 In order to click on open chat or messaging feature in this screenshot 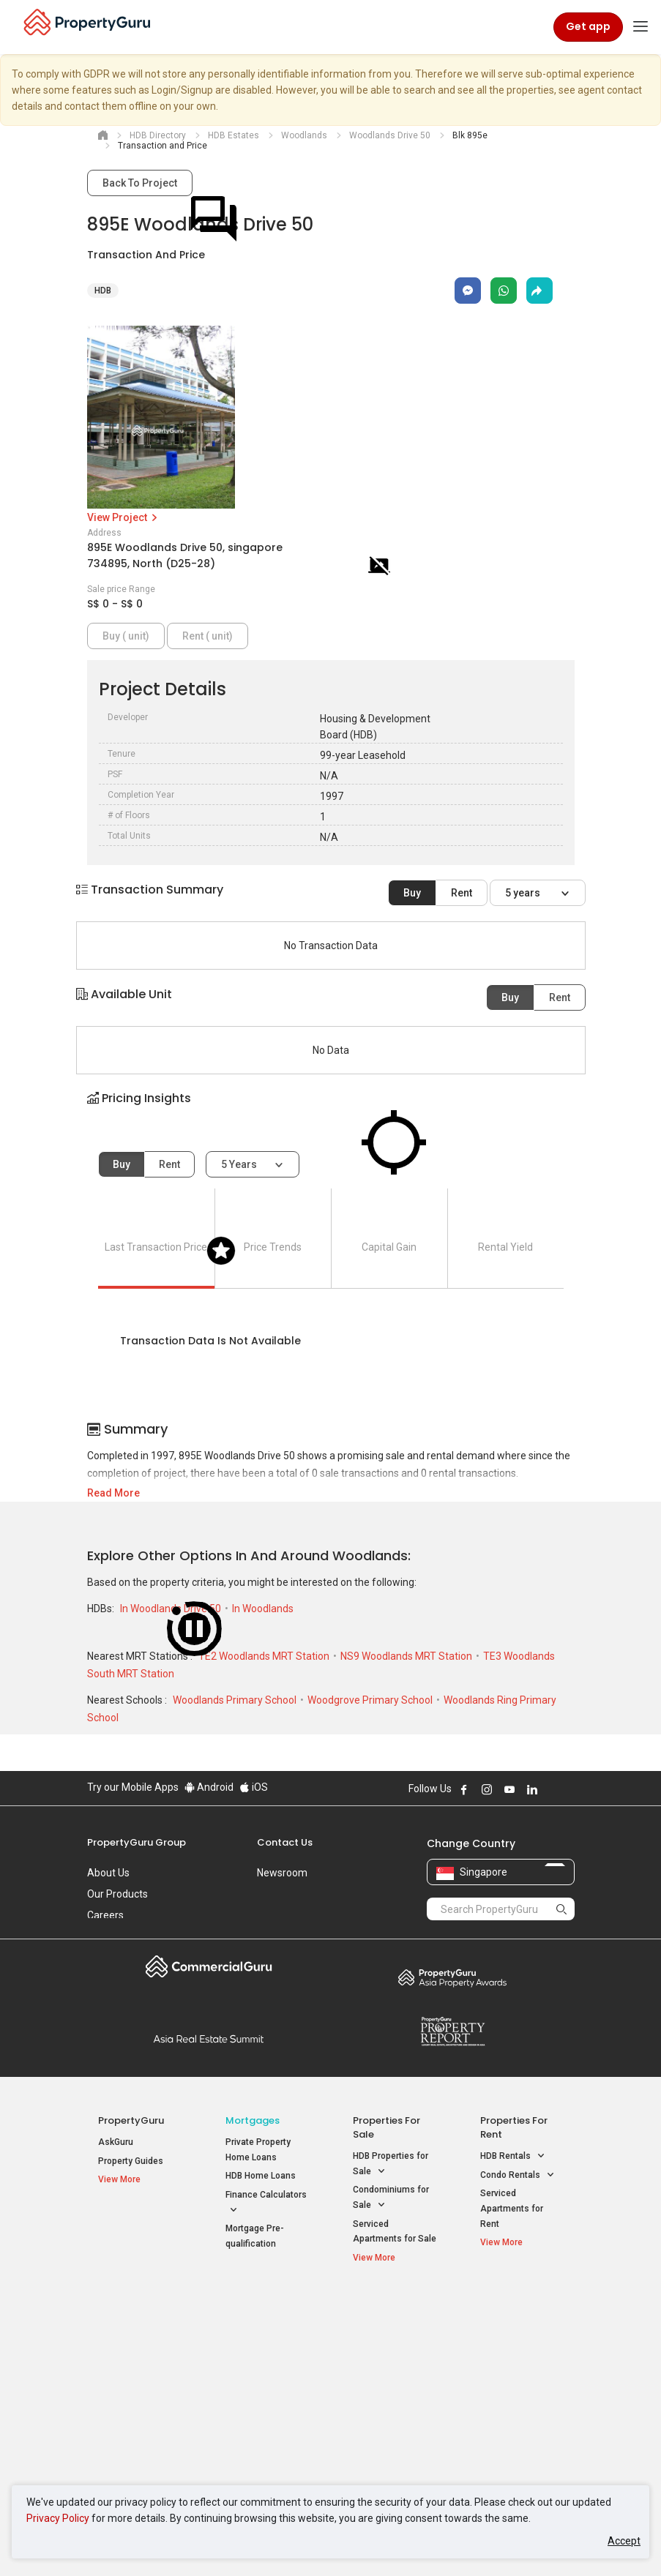, I will do `click(214, 219)`.